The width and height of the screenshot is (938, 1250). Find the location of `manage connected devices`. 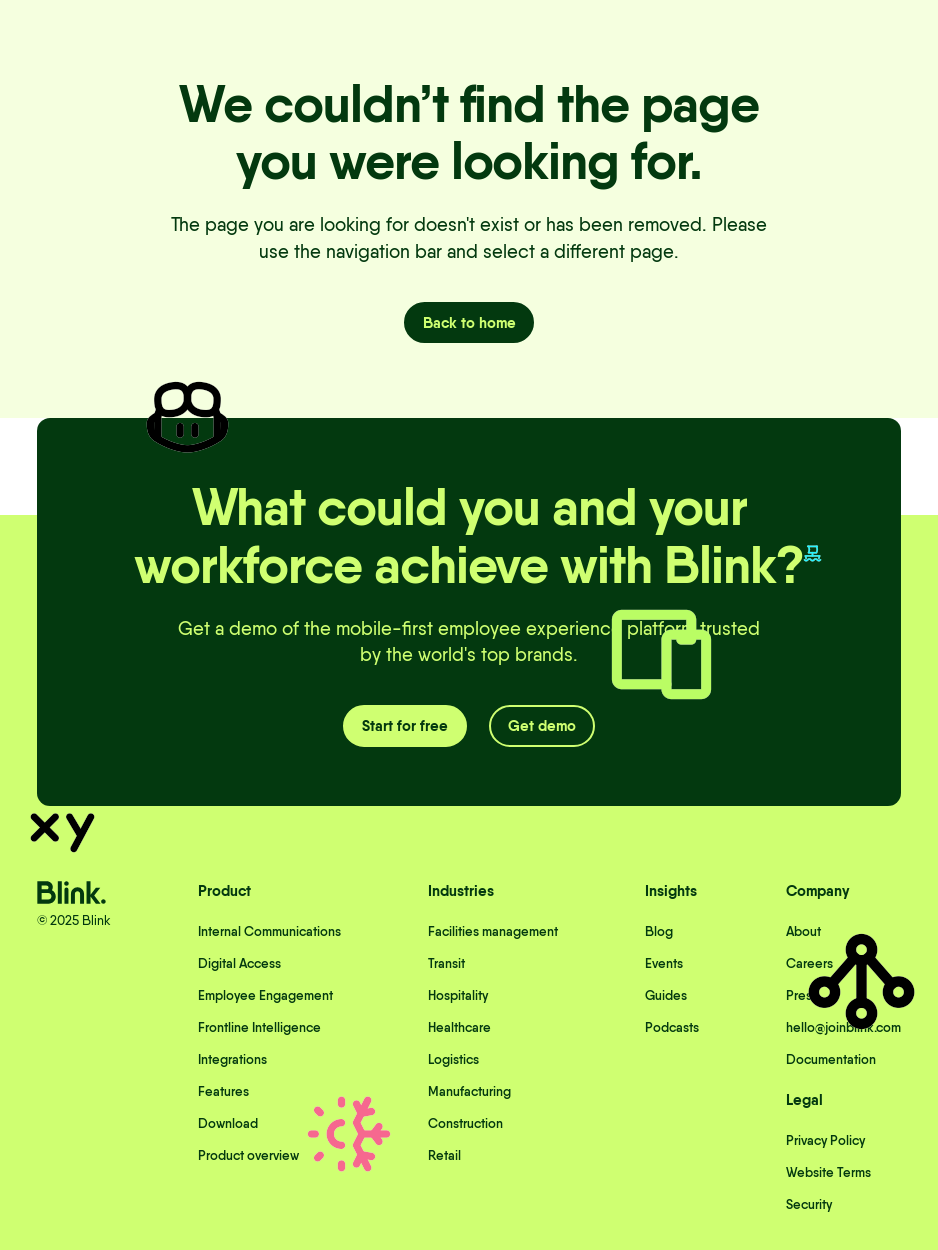

manage connected devices is located at coordinates (661, 654).